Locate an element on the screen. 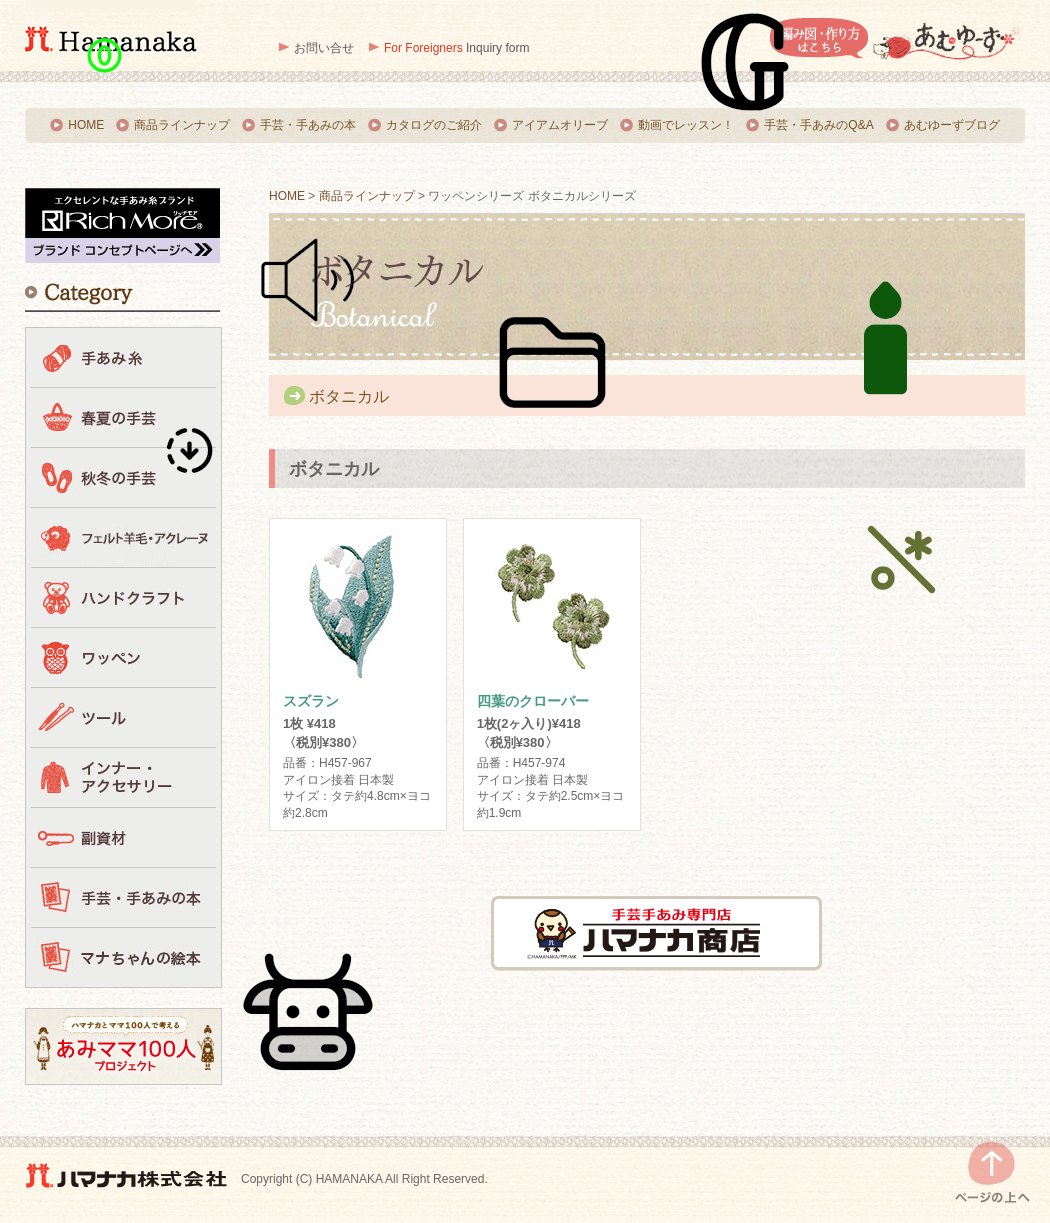 This screenshot has height=1223, width=1050. open opera browser is located at coordinates (104, 55).